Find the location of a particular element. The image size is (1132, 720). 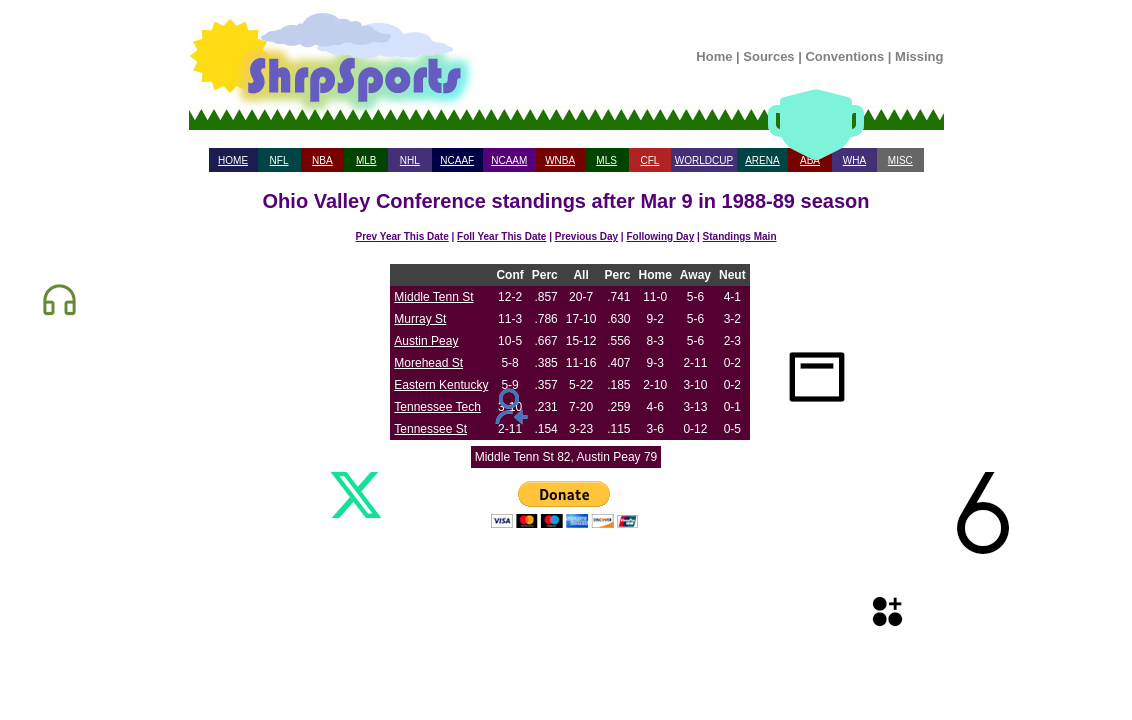

health and safety guidelines indicator is located at coordinates (816, 125).